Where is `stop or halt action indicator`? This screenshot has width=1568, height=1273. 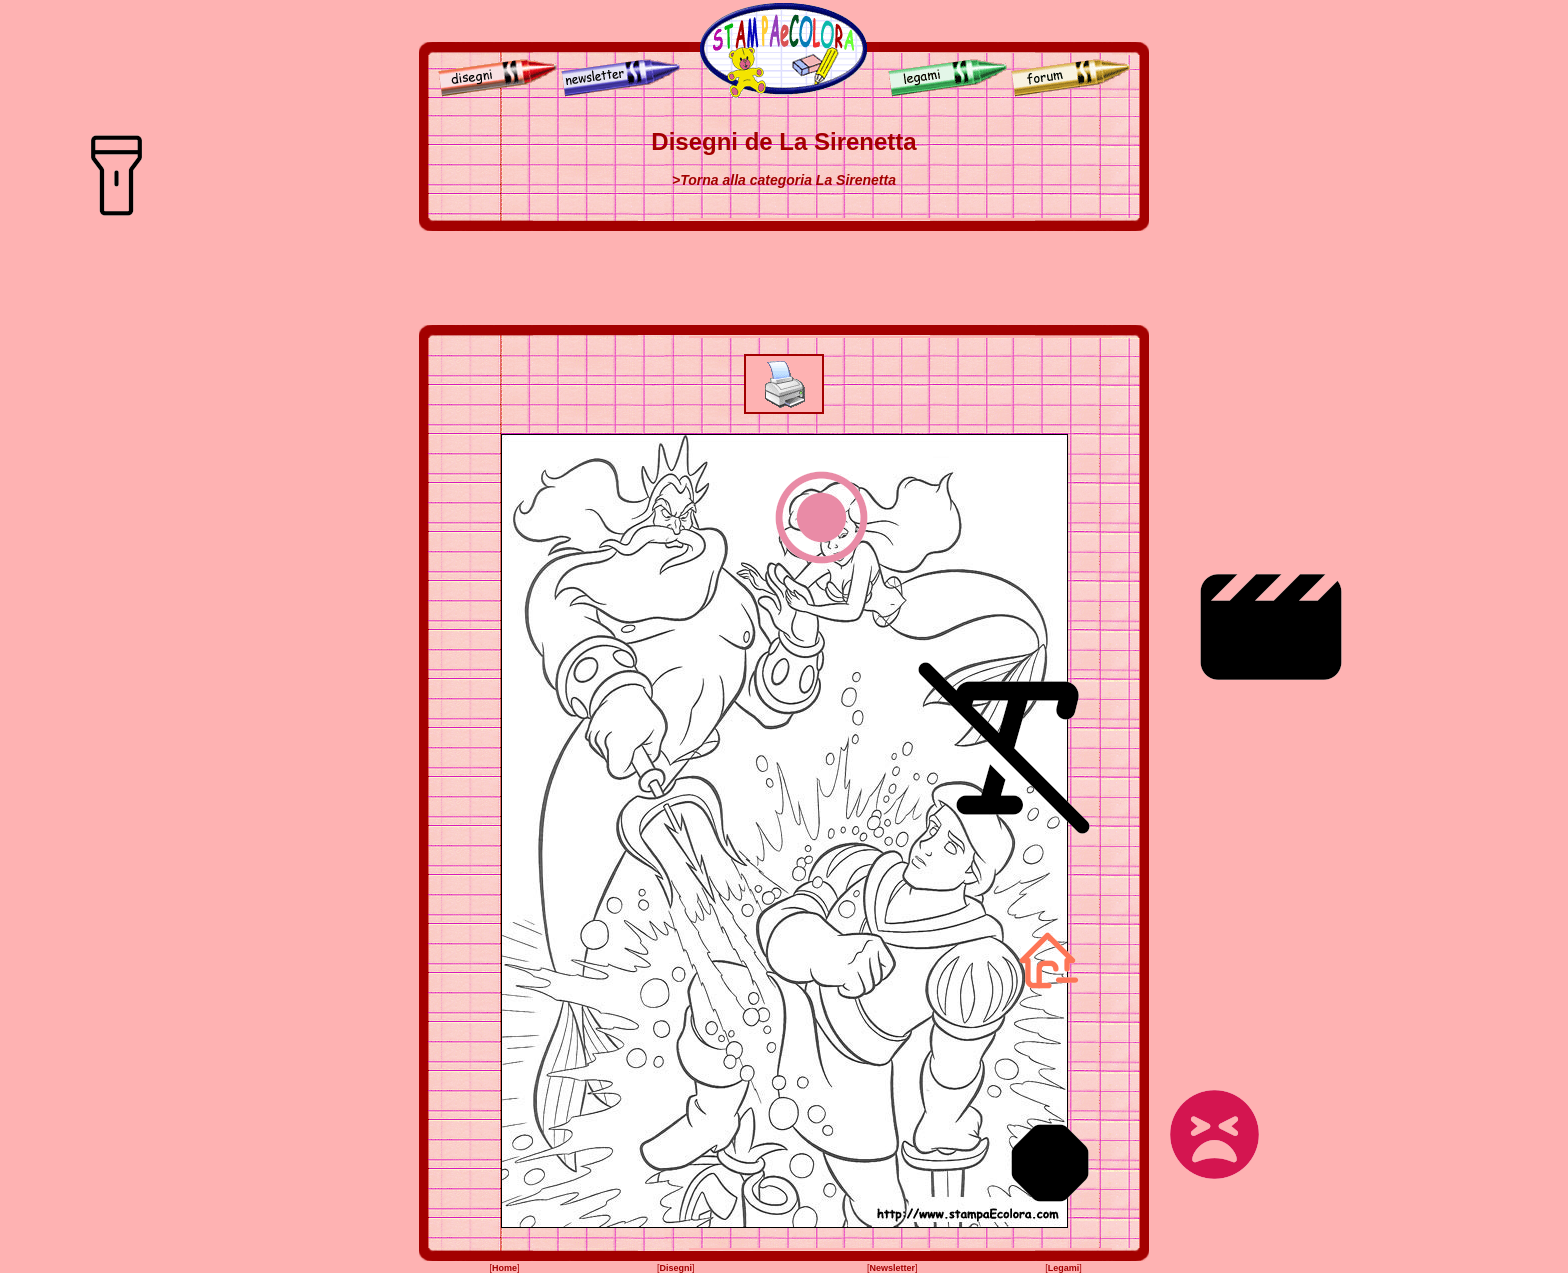
stop or halt action indicator is located at coordinates (1050, 1163).